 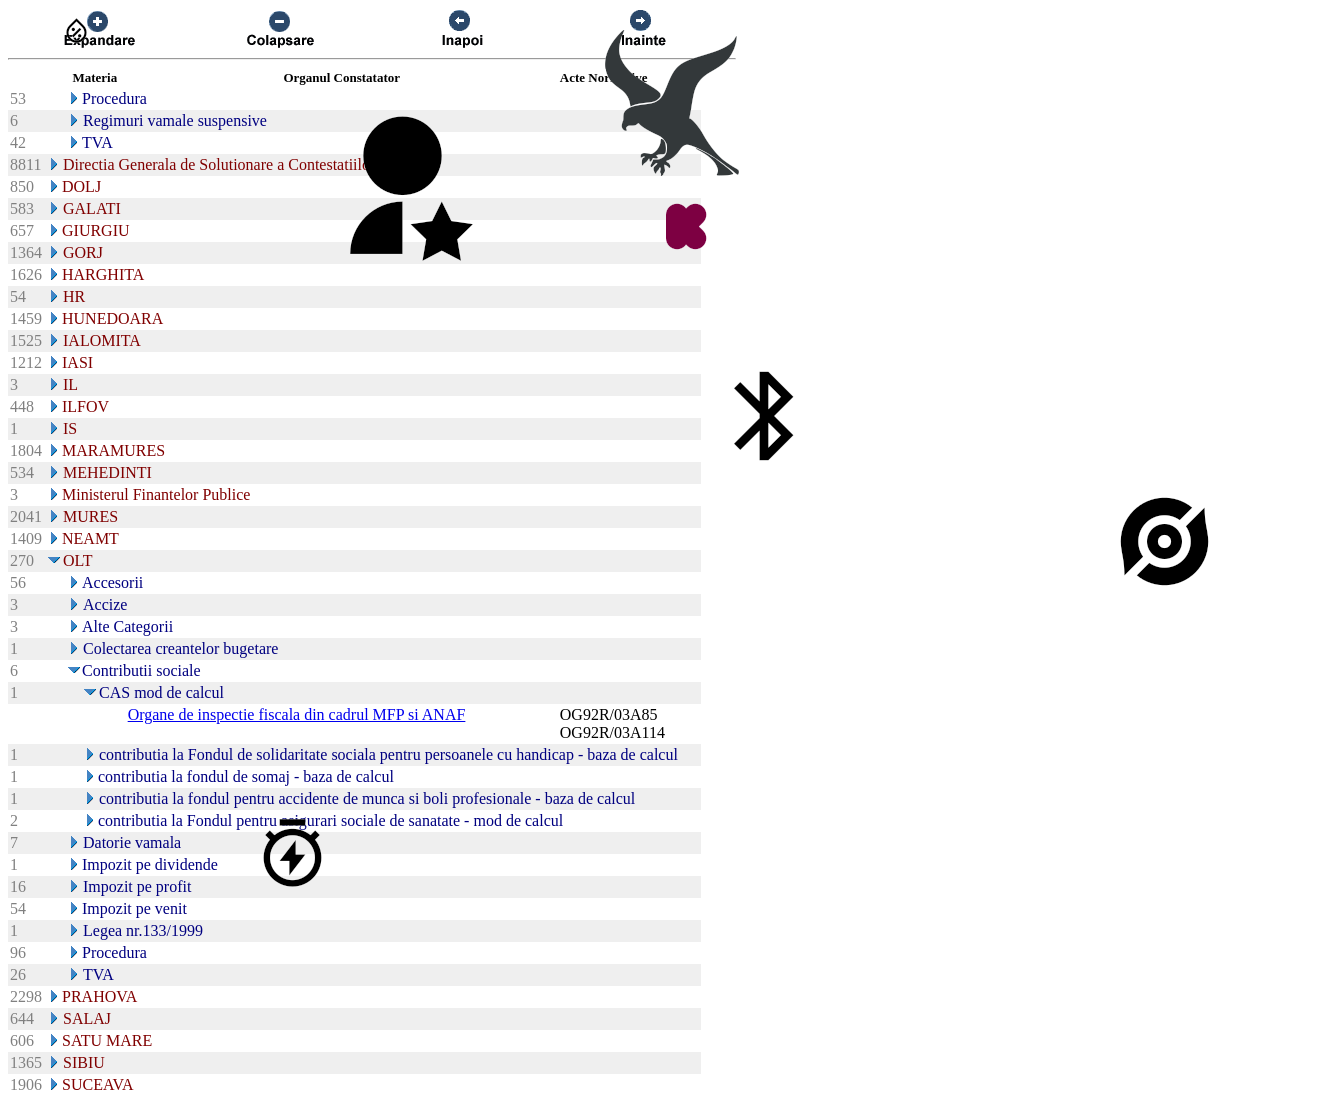 I want to click on falcon framework logo, so click(x=672, y=103).